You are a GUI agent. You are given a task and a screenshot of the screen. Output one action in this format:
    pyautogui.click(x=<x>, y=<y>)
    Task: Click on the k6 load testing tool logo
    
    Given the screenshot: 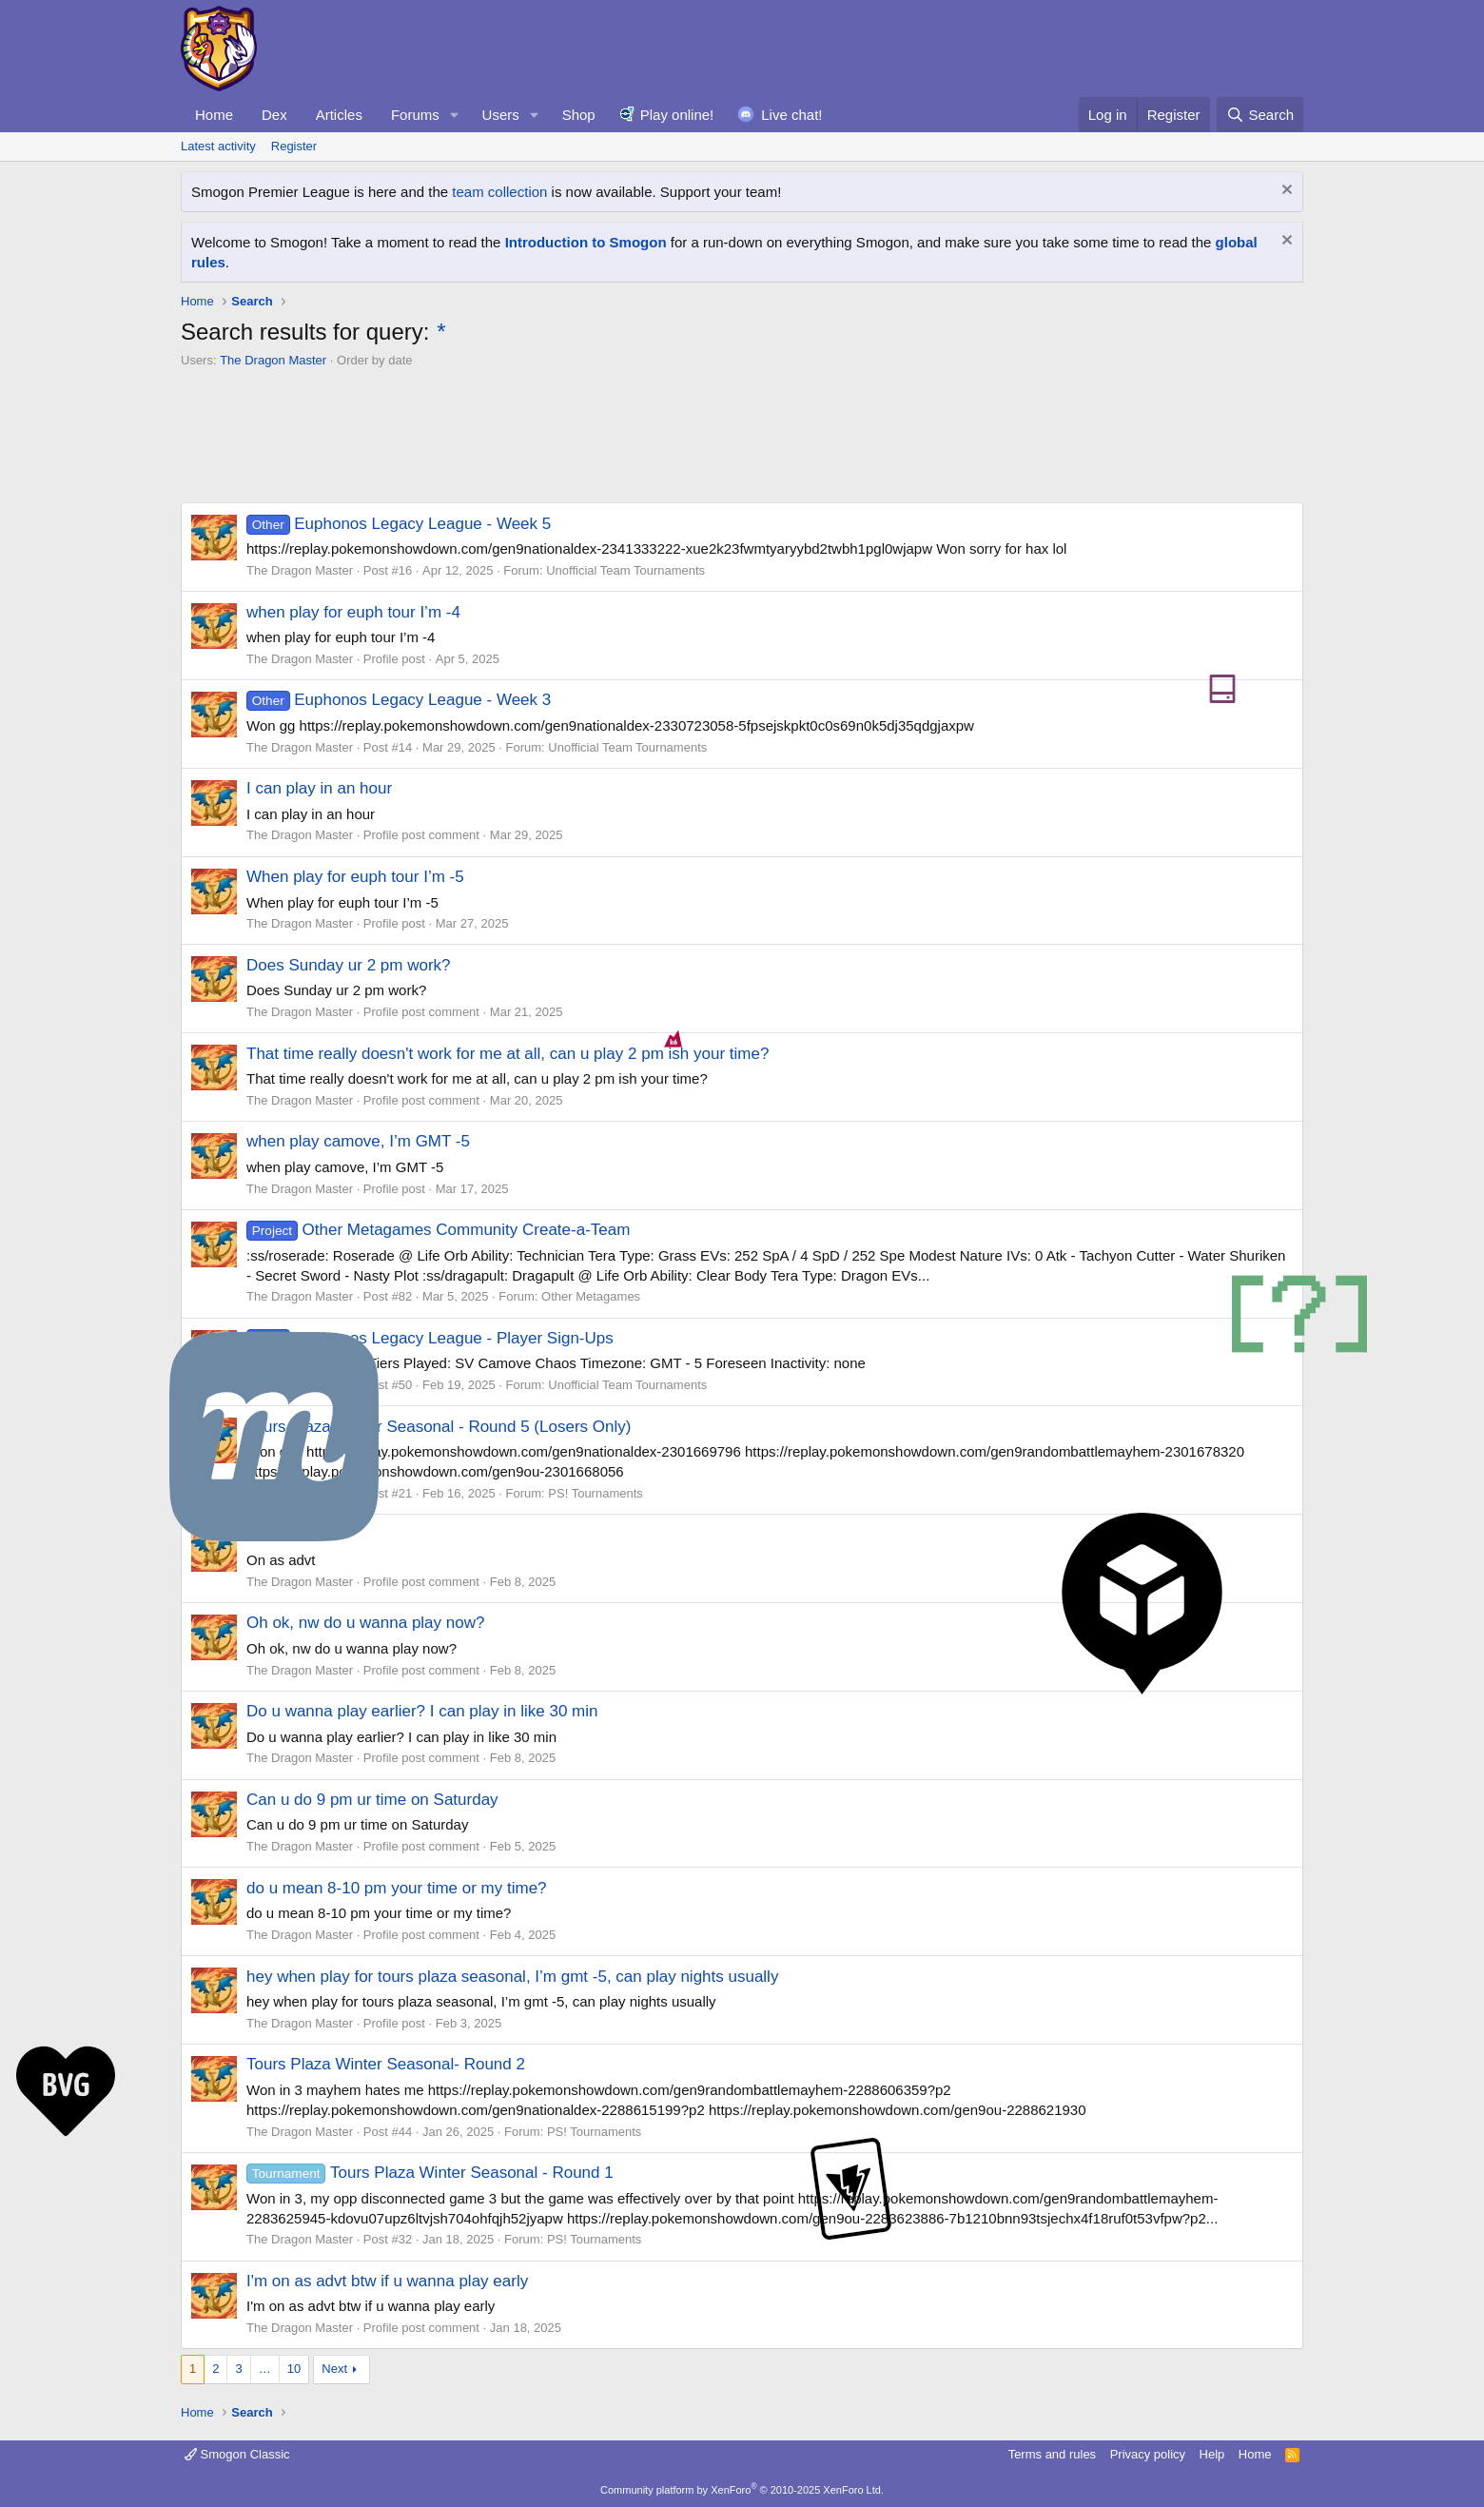 What is the action you would take?
    pyautogui.click(x=673, y=1038)
    